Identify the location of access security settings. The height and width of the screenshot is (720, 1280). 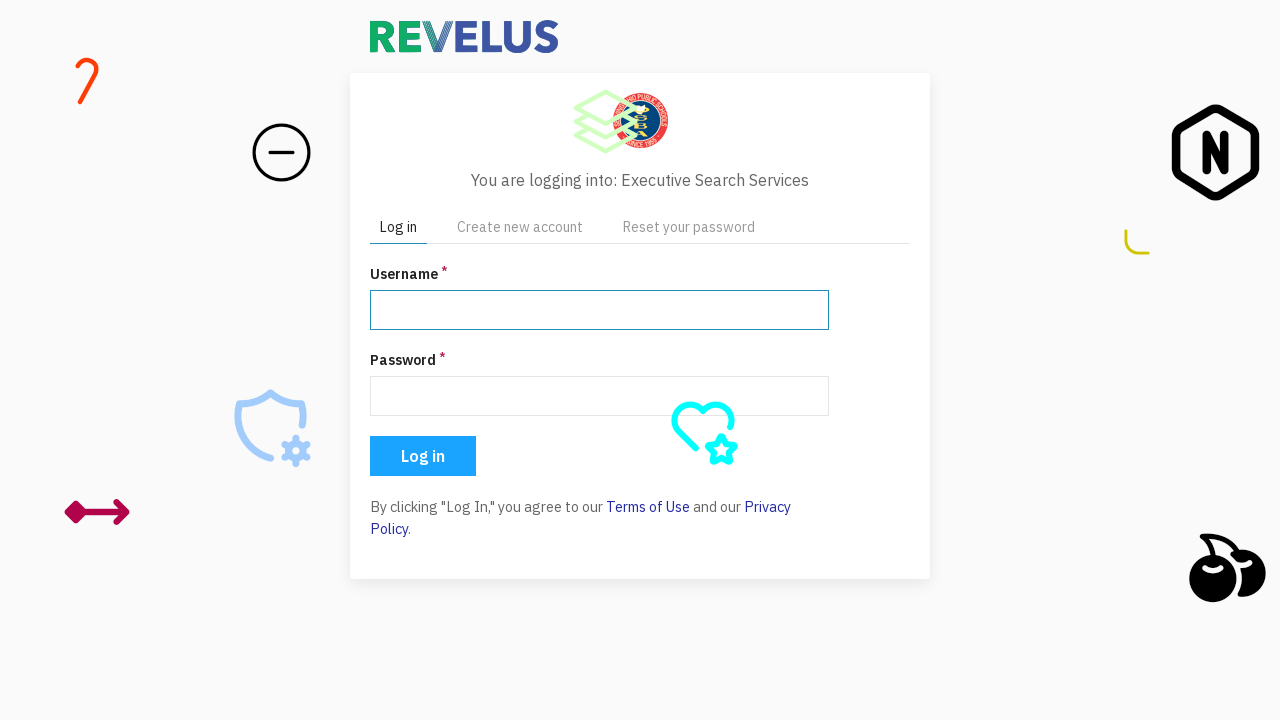
(270, 425).